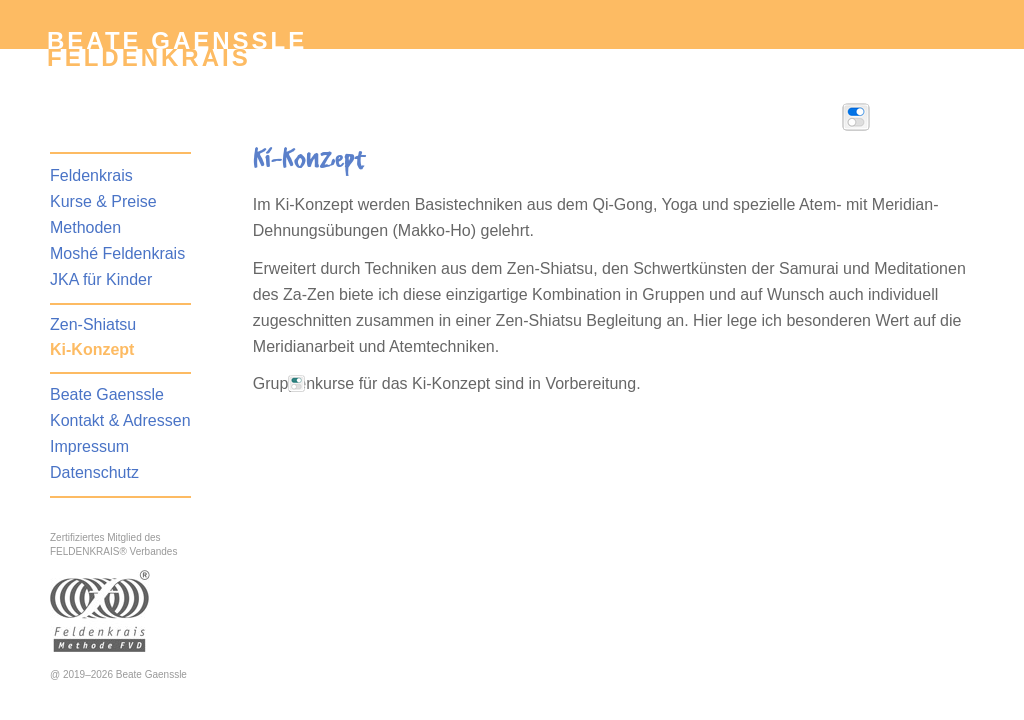 Image resolution: width=1024 pixels, height=720 pixels. Describe the element at coordinates (296, 383) in the screenshot. I see `open gnome tweaks to customize system settings` at that location.